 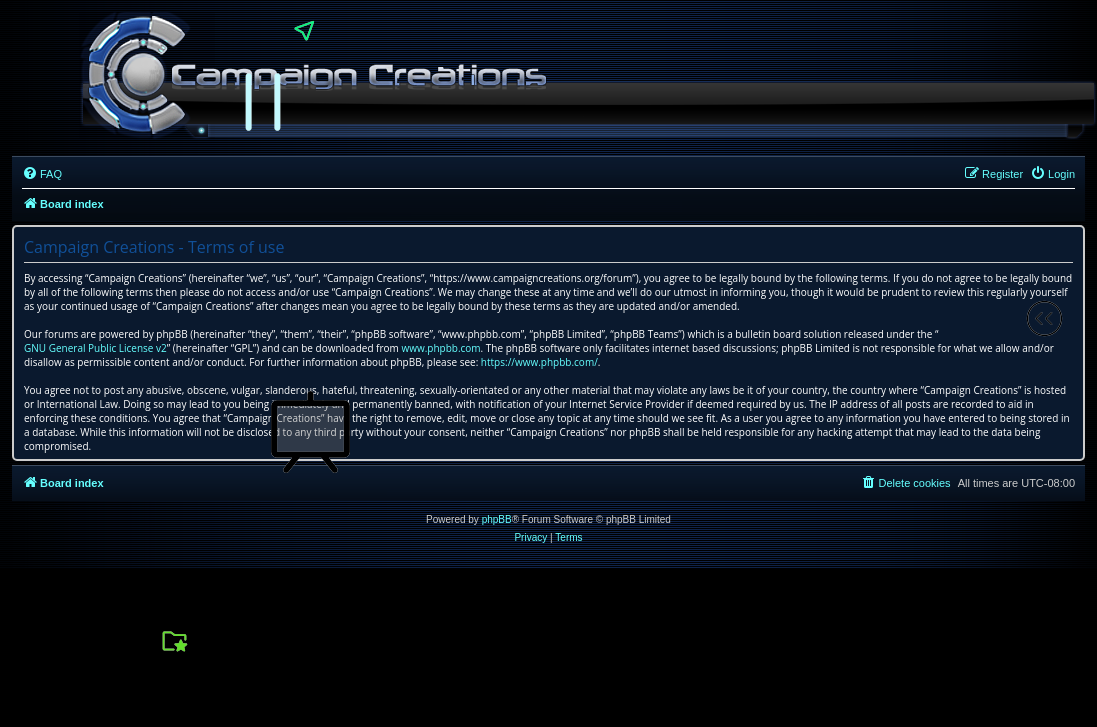 I want to click on pause media playback, so click(x=263, y=102).